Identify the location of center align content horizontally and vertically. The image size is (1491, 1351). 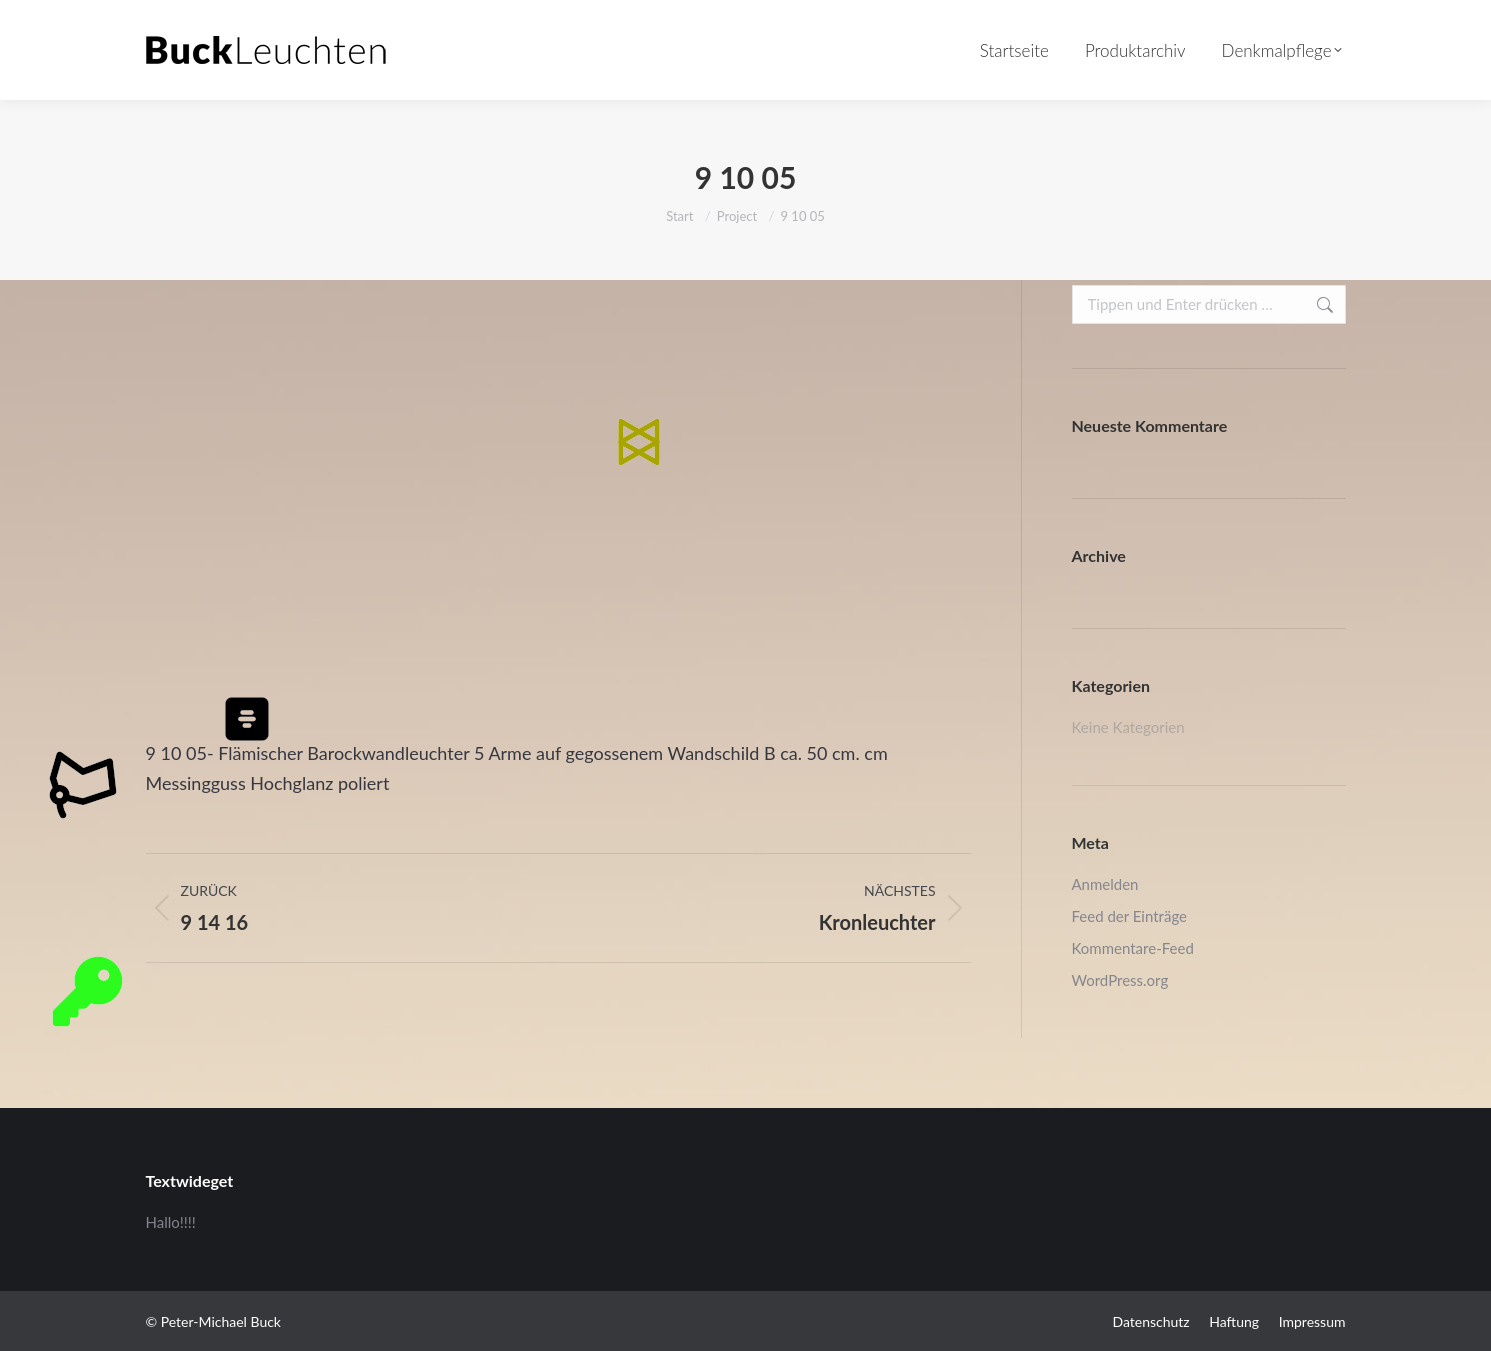
(247, 719).